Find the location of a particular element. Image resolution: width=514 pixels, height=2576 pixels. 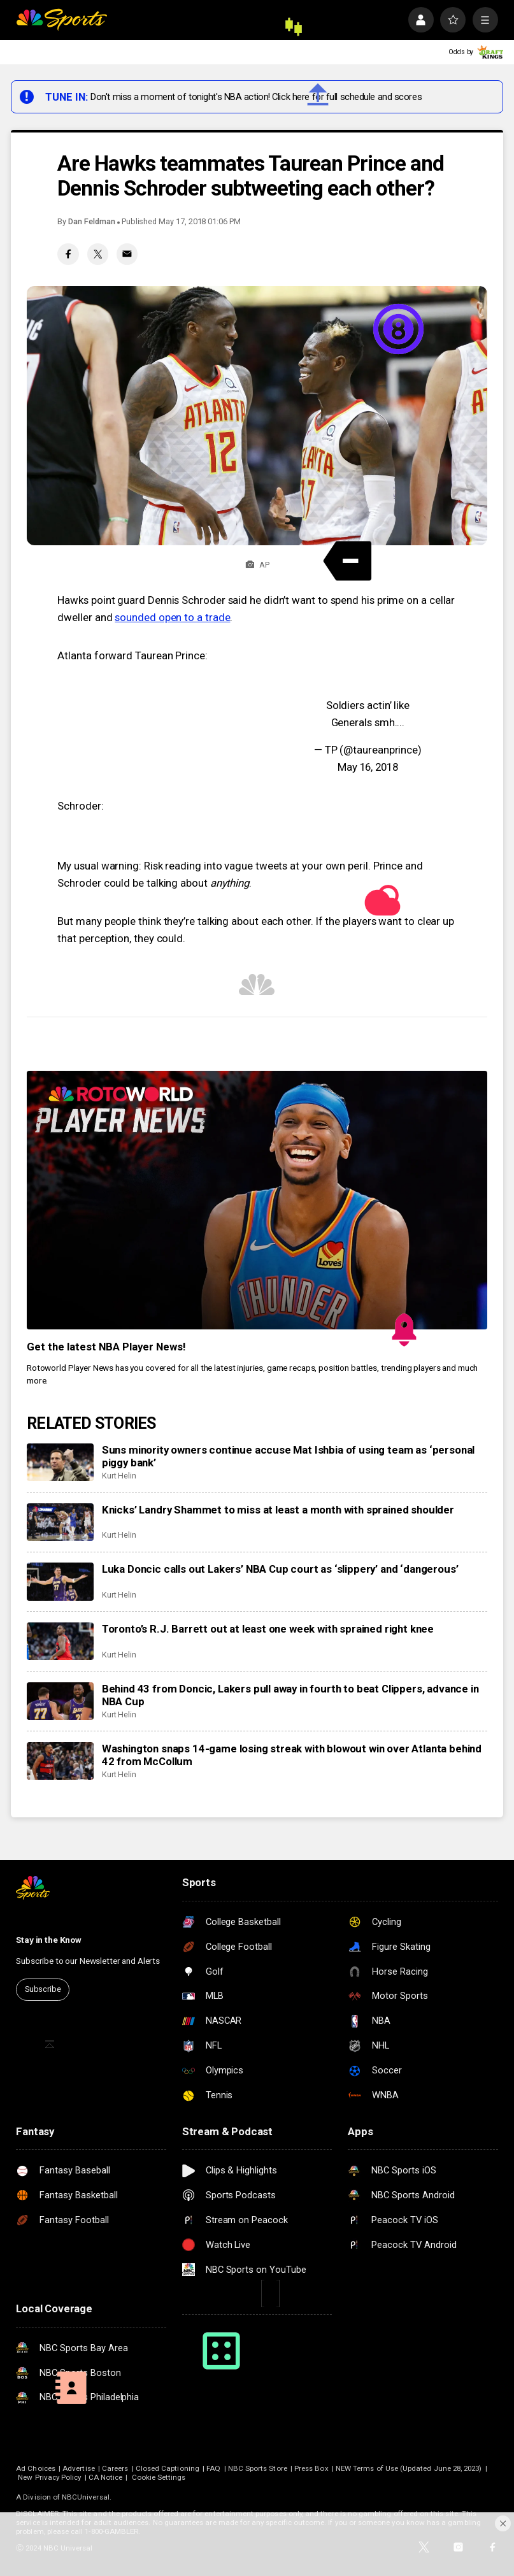

view stock market data is located at coordinates (294, 27).